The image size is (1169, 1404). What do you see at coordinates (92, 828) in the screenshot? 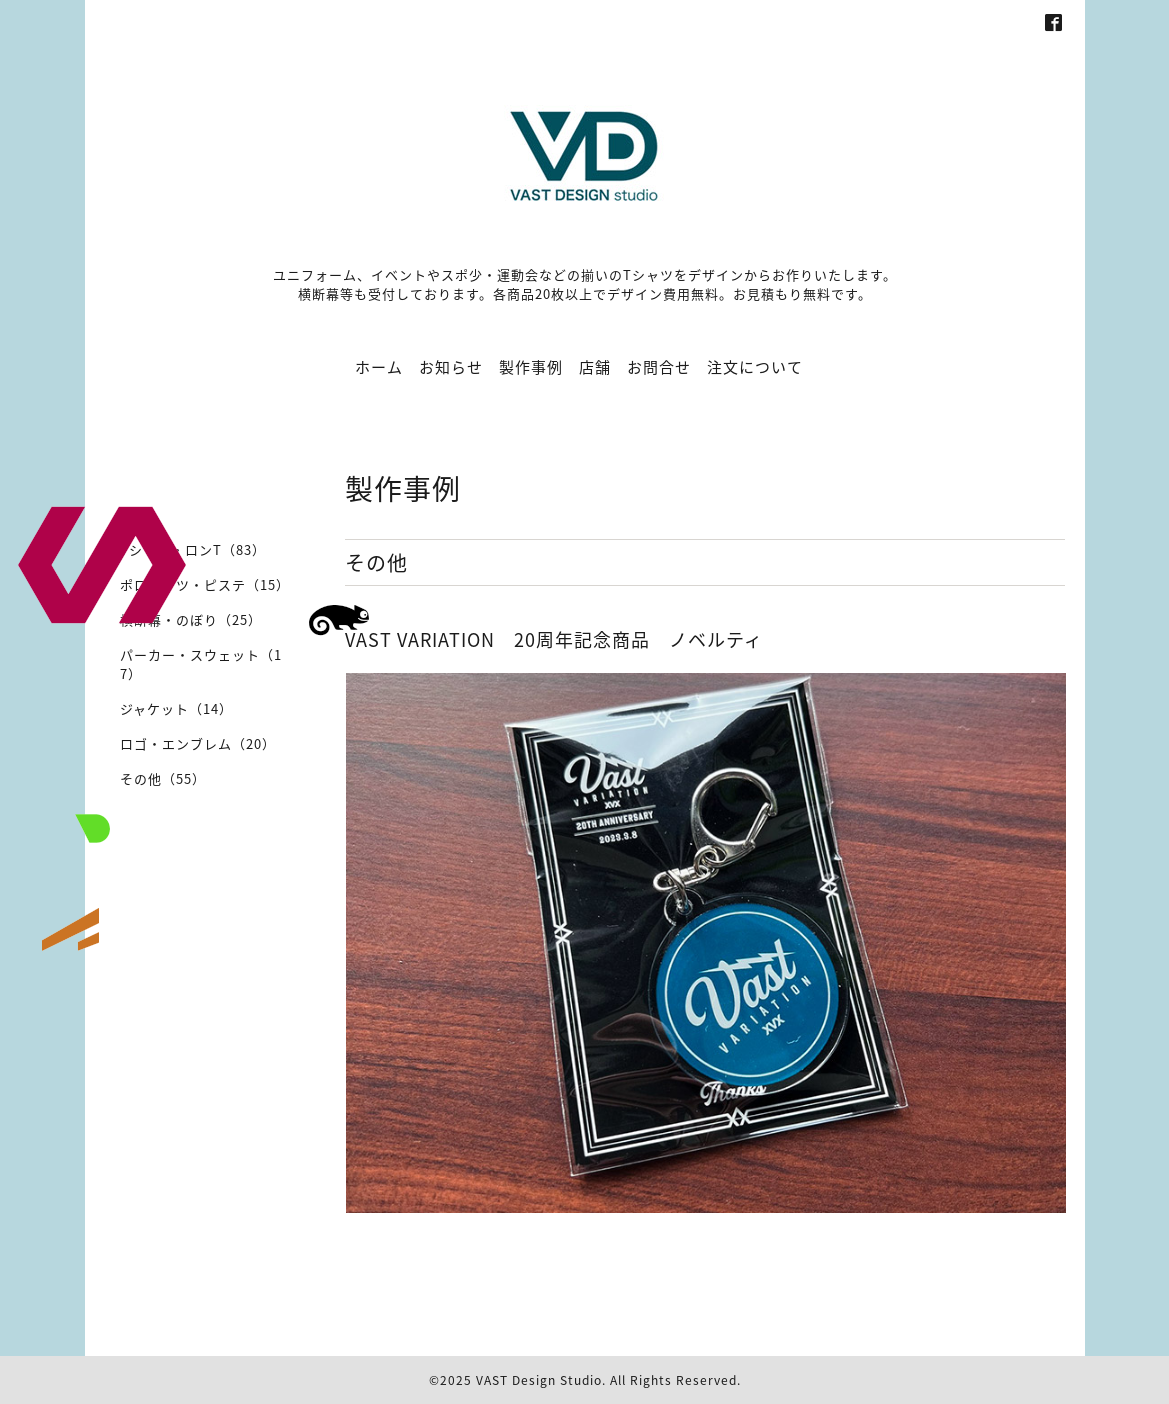
I see `open netdata monitoring dashboard` at bounding box center [92, 828].